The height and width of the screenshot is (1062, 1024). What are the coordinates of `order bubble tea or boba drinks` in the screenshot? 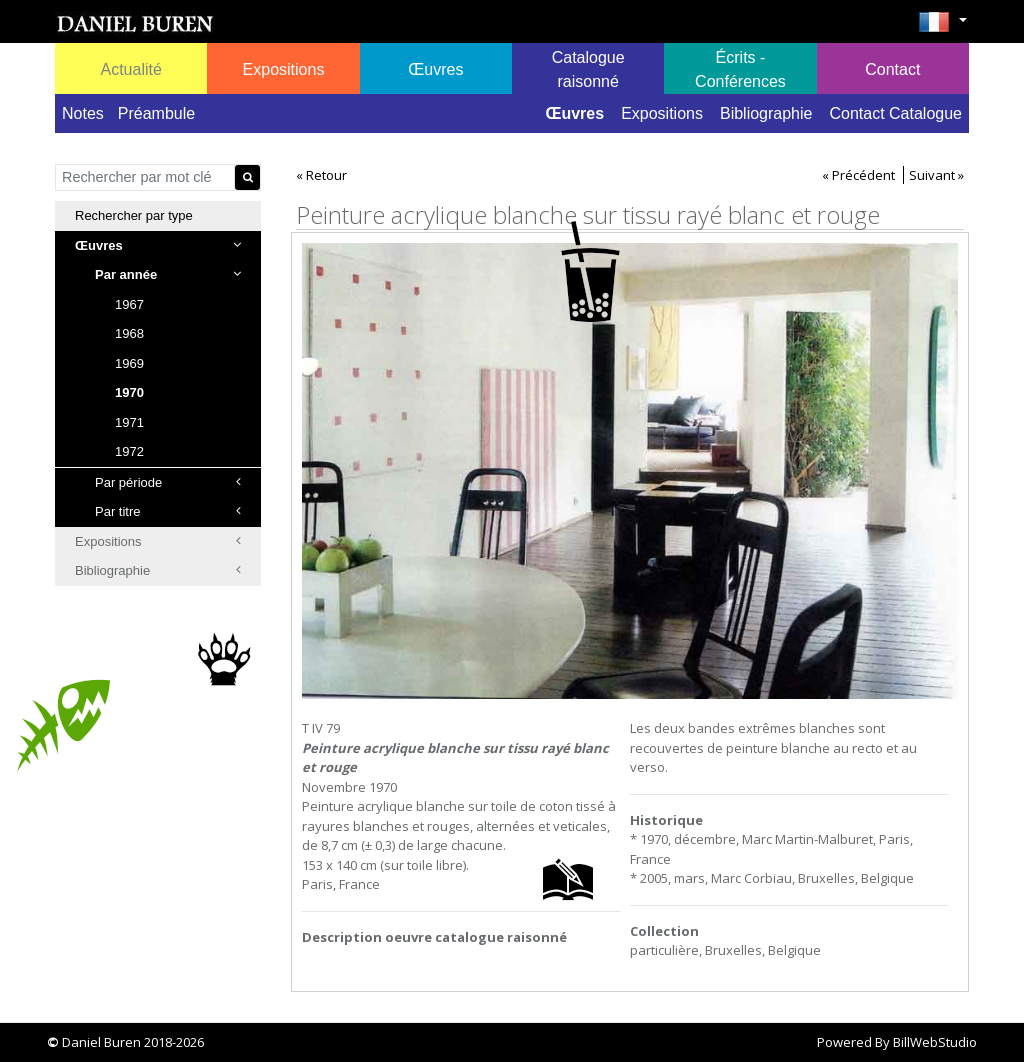 It's located at (590, 271).